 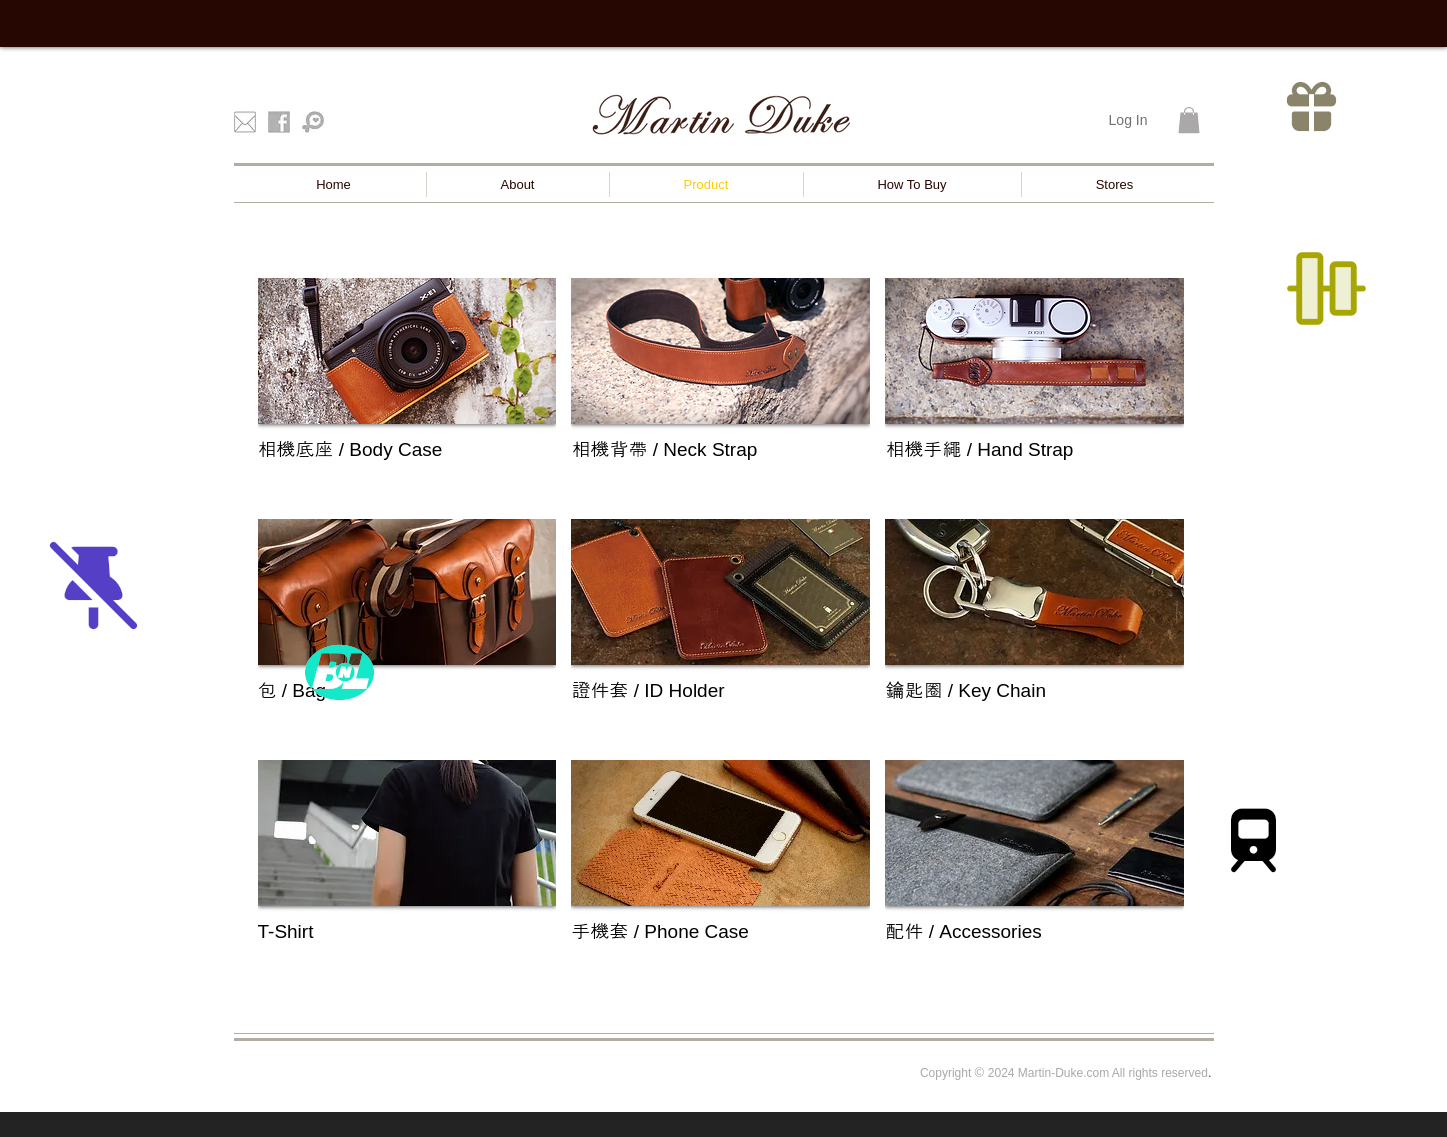 I want to click on buy n large corporation logo from WALL-E, so click(x=339, y=672).